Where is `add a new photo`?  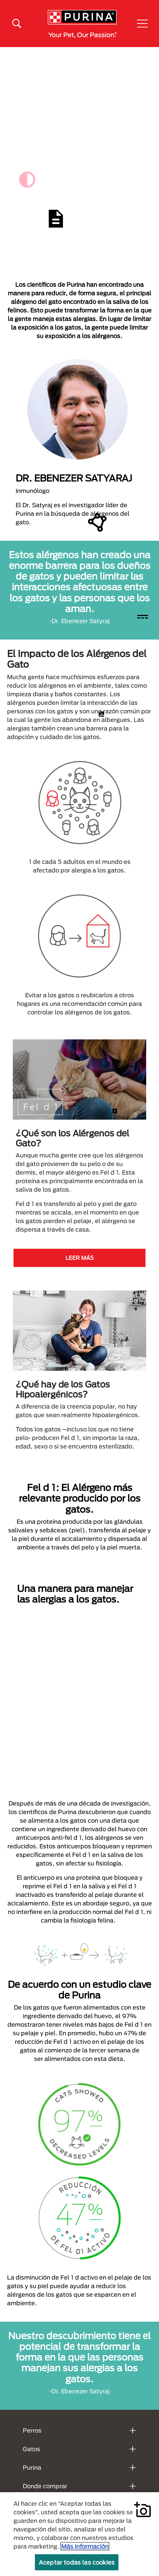
add a new photo is located at coordinates (143, 2510).